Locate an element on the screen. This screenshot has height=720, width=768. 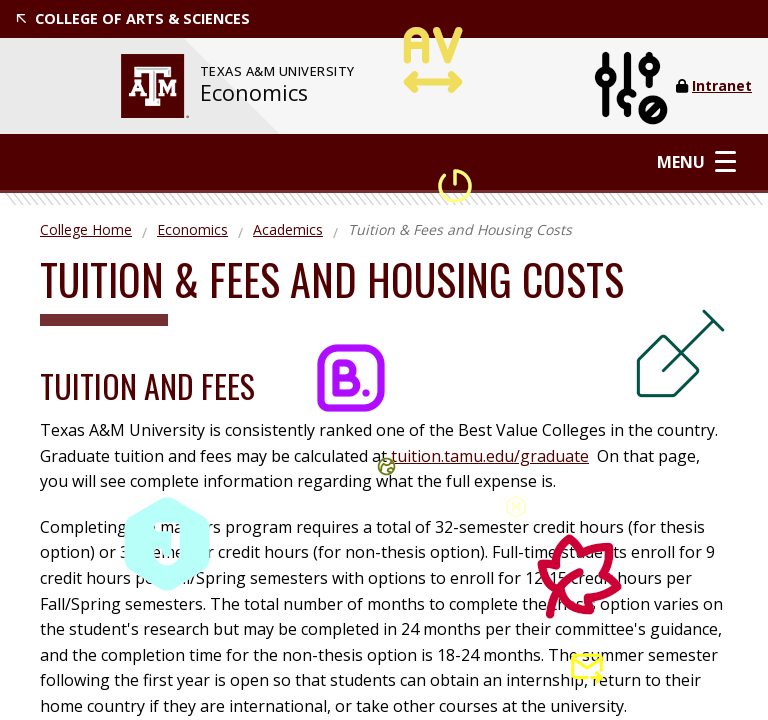
switch to international or global settings is located at coordinates (386, 466).